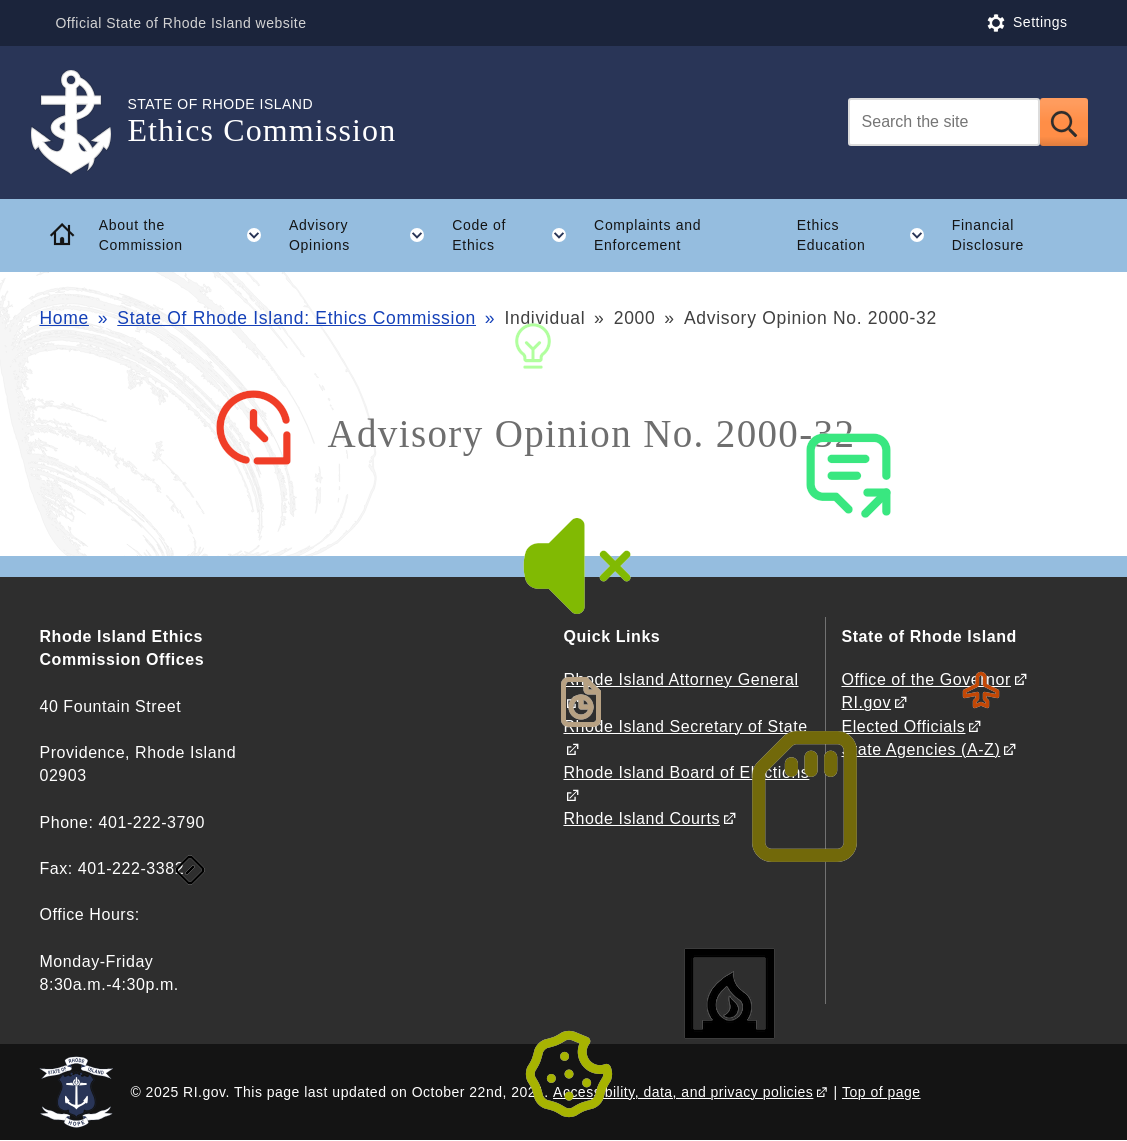 The image size is (1127, 1141). Describe the element at coordinates (981, 690) in the screenshot. I see `enable airplane mode` at that location.